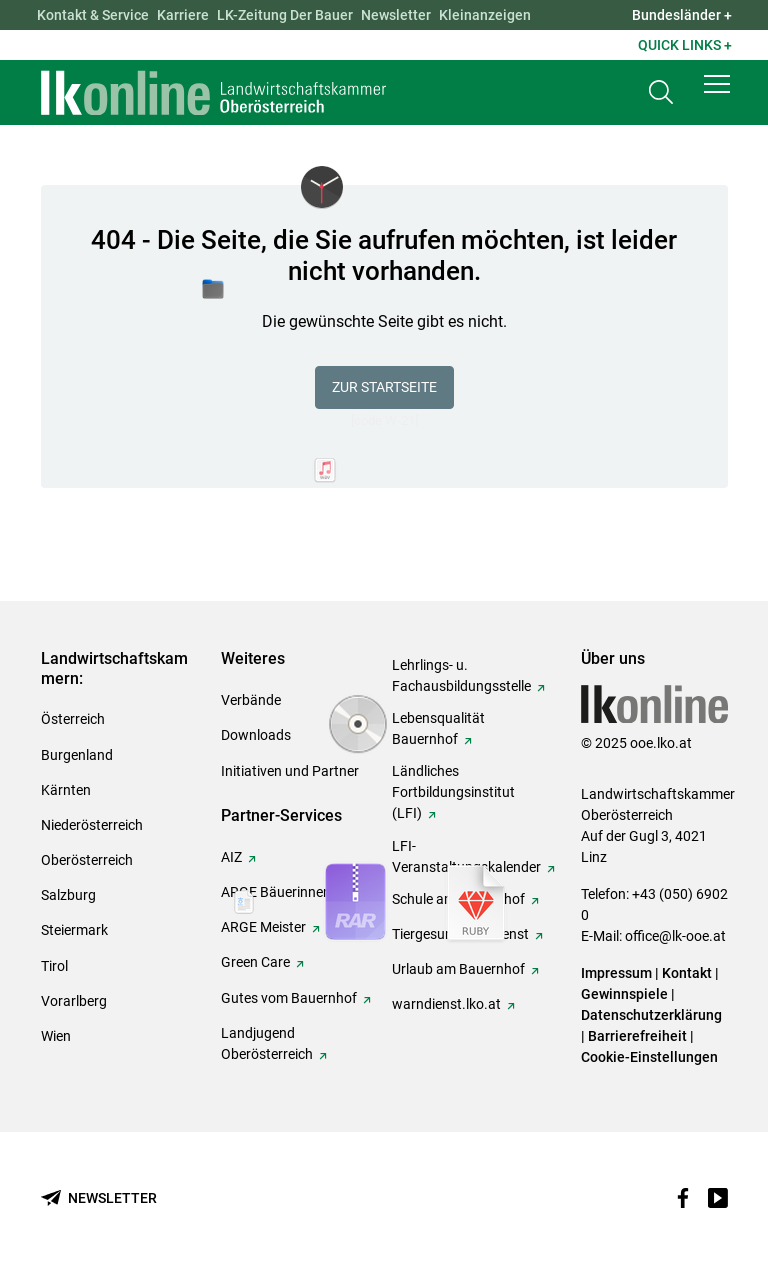 The image size is (768, 1281). What do you see at coordinates (355, 901) in the screenshot?
I see `a compressed RAR archive file` at bounding box center [355, 901].